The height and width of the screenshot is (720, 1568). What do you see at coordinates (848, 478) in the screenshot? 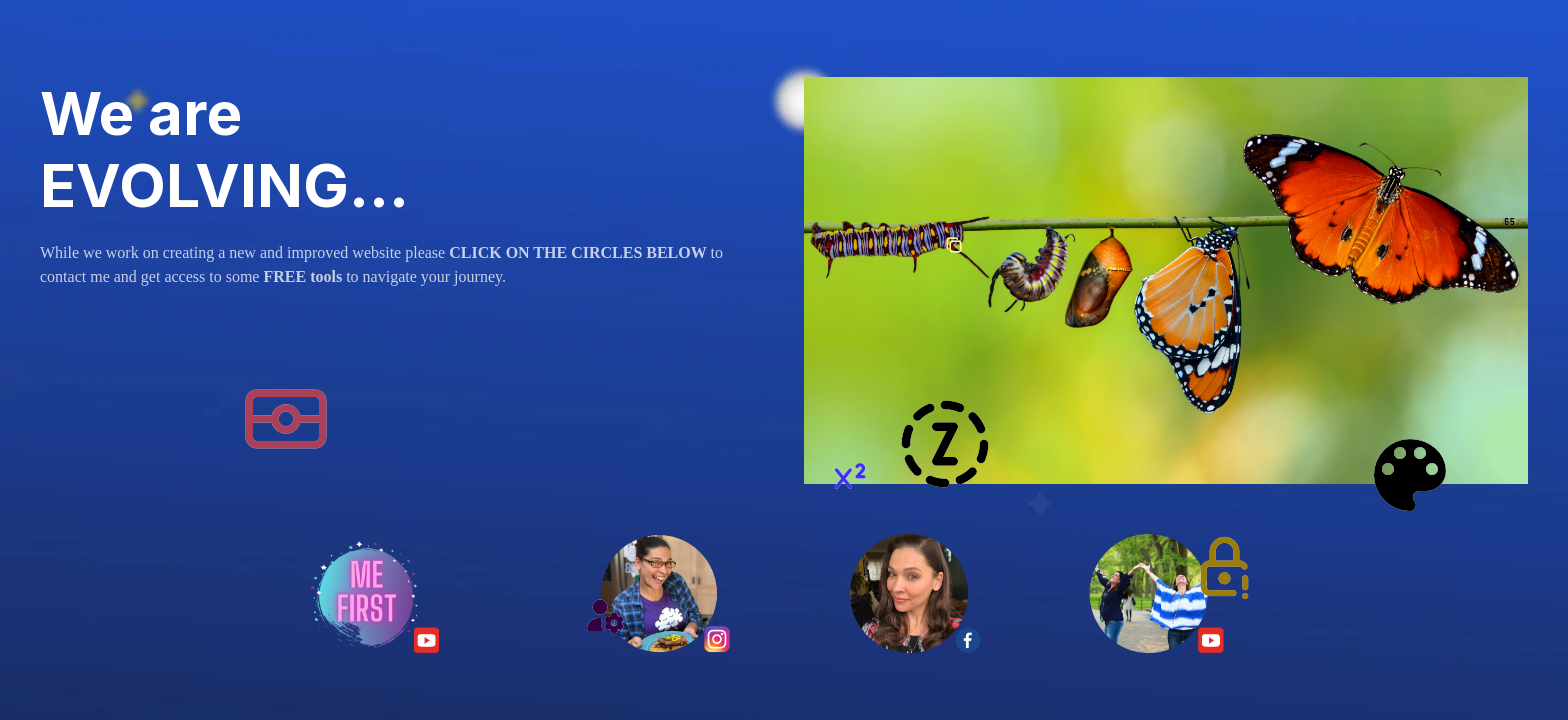
I see `apply superscript formatting to selected text` at bounding box center [848, 478].